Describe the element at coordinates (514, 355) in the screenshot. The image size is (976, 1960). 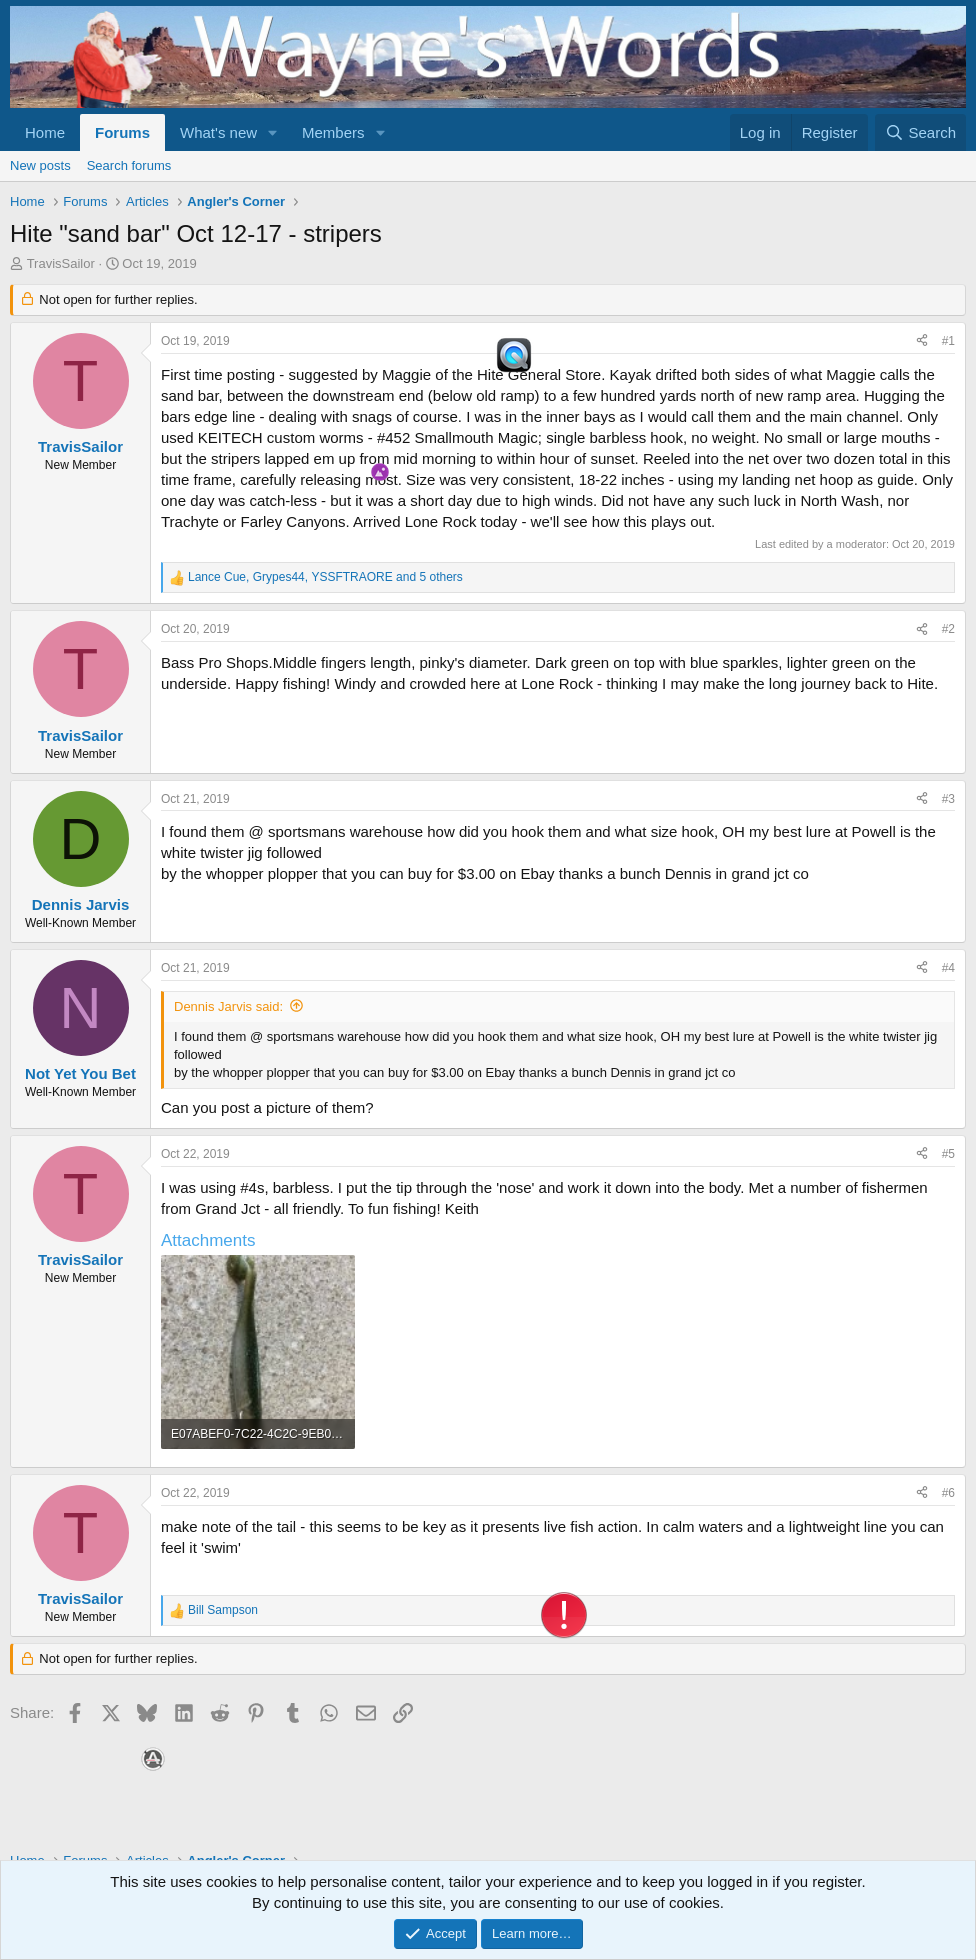
I see `open QuickTime Player to watch videos` at that location.